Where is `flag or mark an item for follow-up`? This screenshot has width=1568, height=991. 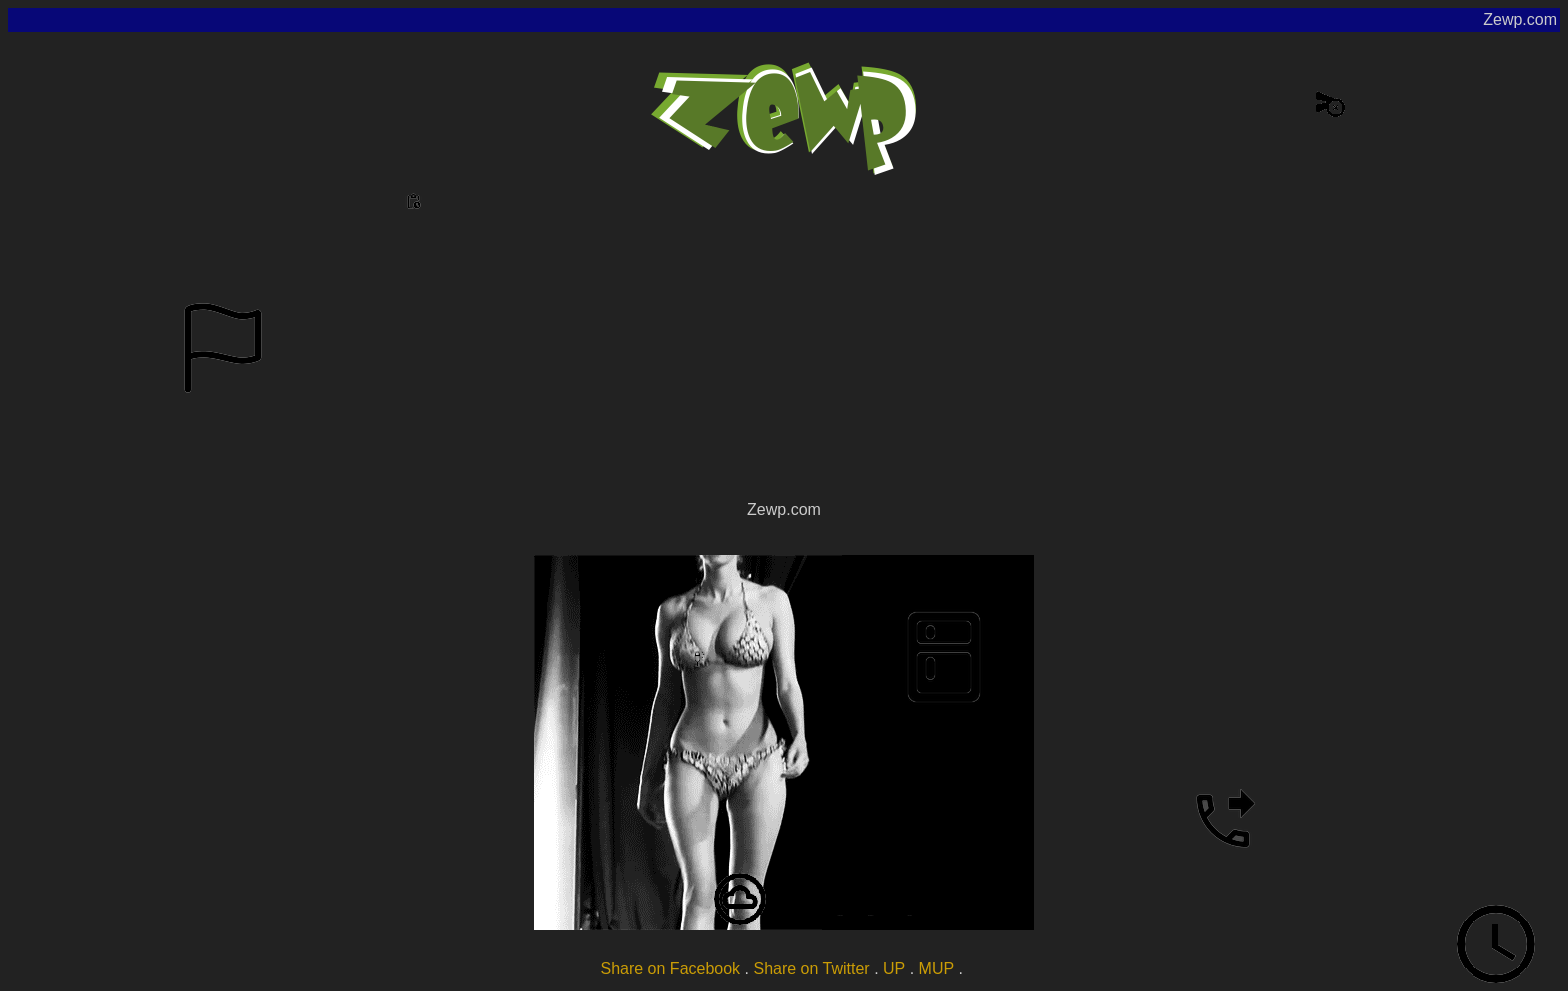
flag or mark an item for follow-up is located at coordinates (223, 348).